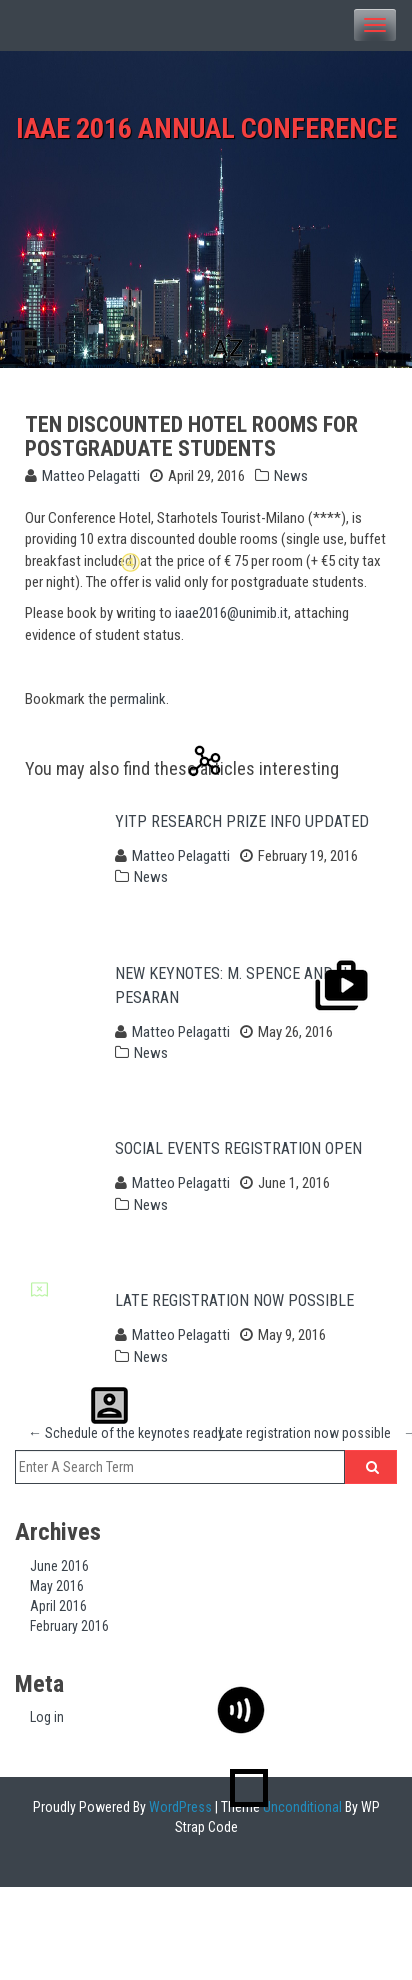 The height and width of the screenshot is (1980, 412). I want to click on cancel or void a receipt, so click(39, 1289).